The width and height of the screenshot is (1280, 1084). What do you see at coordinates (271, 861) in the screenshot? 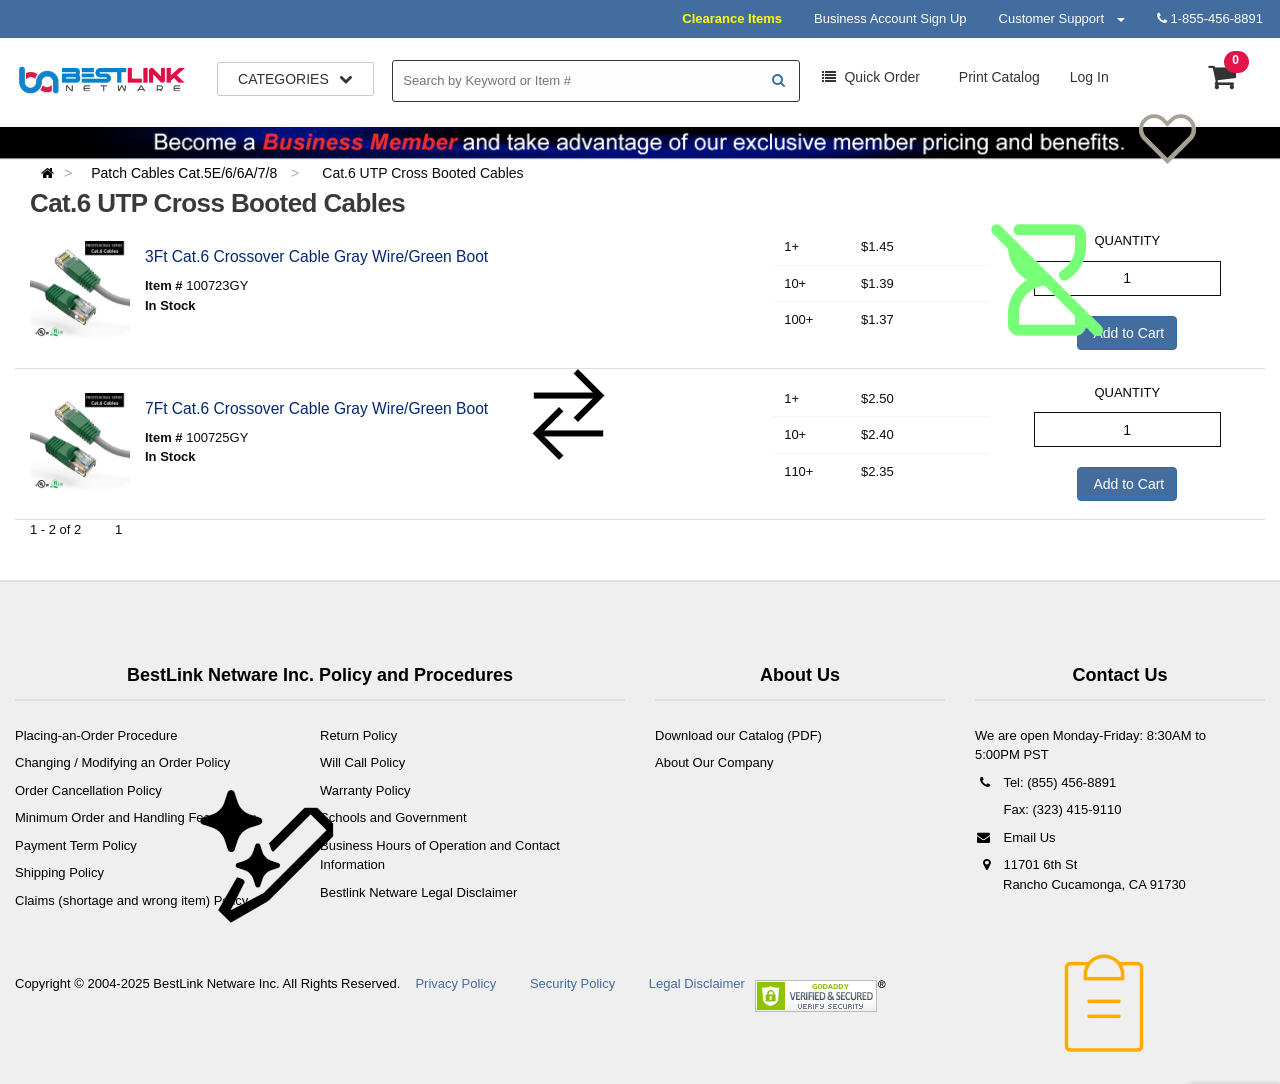
I see `edit with AI assistance` at bounding box center [271, 861].